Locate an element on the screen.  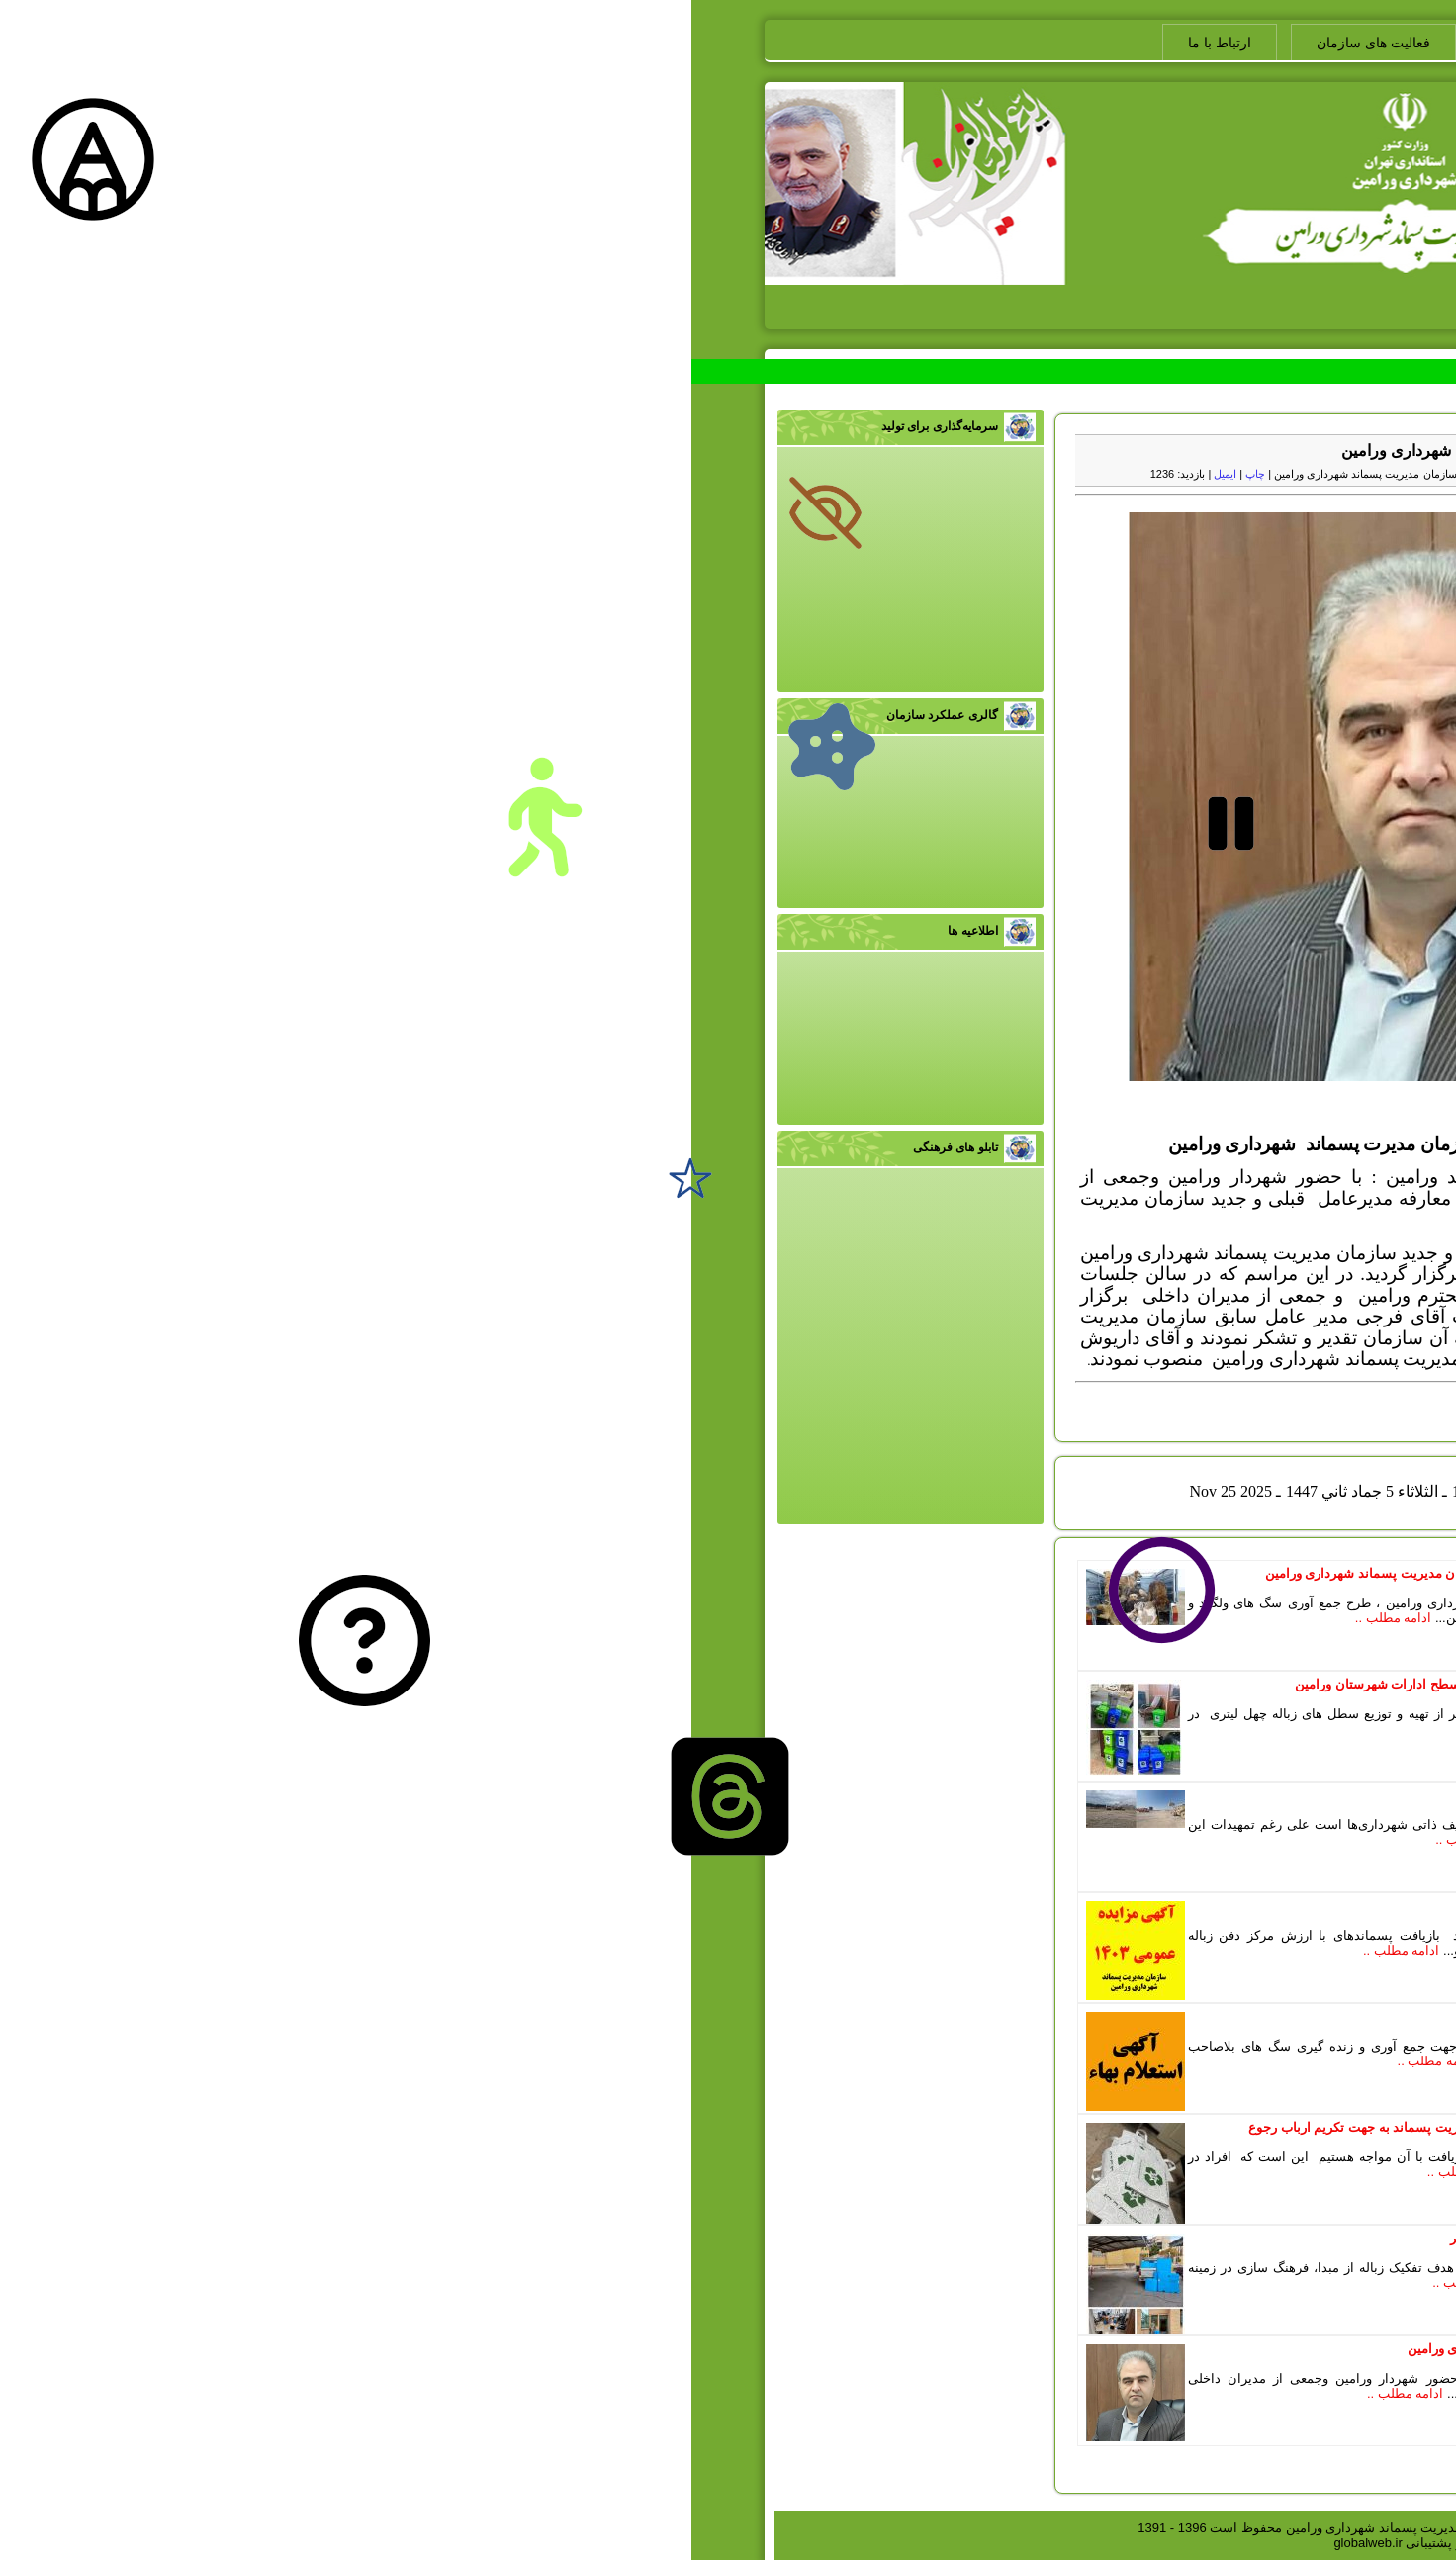
unselected option in a radio button group is located at coordinates (1161, 1590).